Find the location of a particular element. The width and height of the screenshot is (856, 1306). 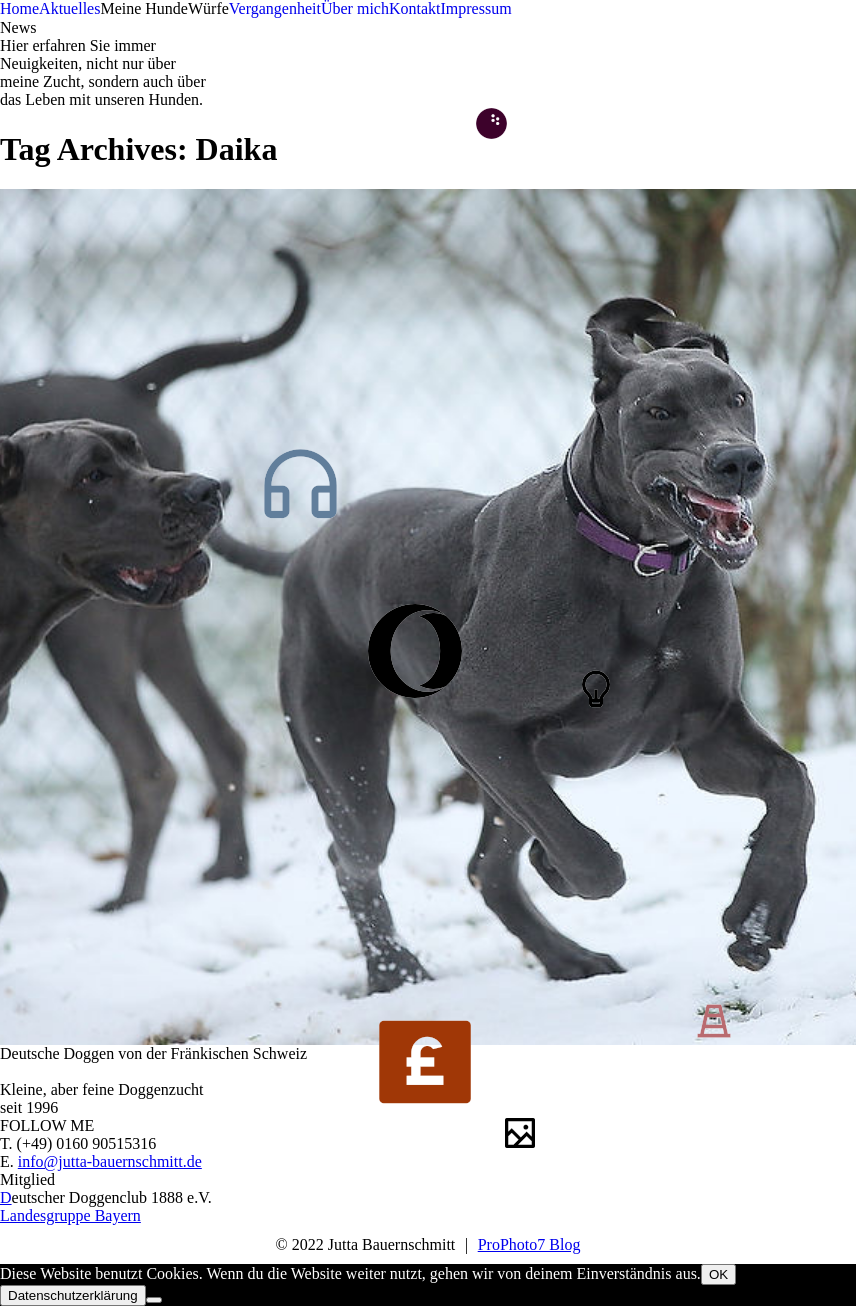

access audio or music settings is located at coordinates (300, 485).